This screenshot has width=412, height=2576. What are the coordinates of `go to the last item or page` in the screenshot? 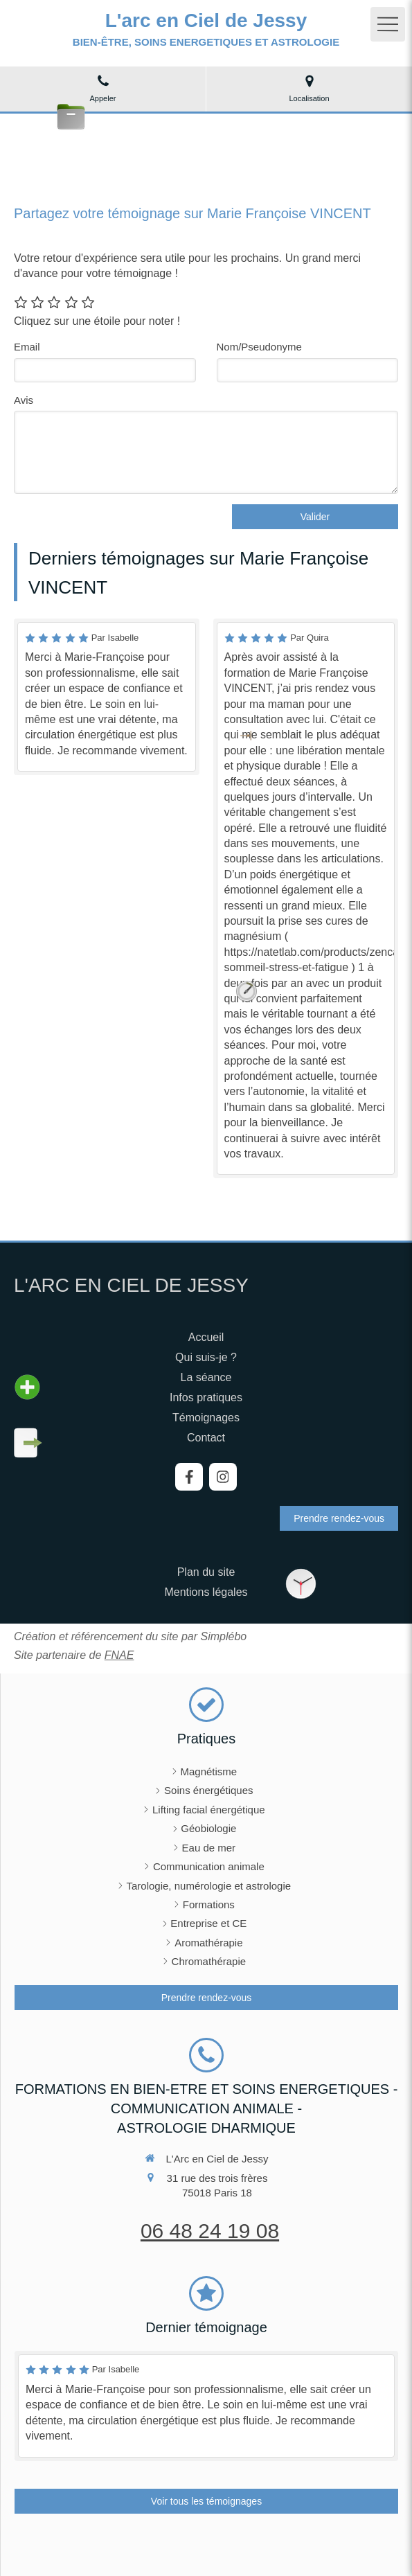 It's located at (246, 736).